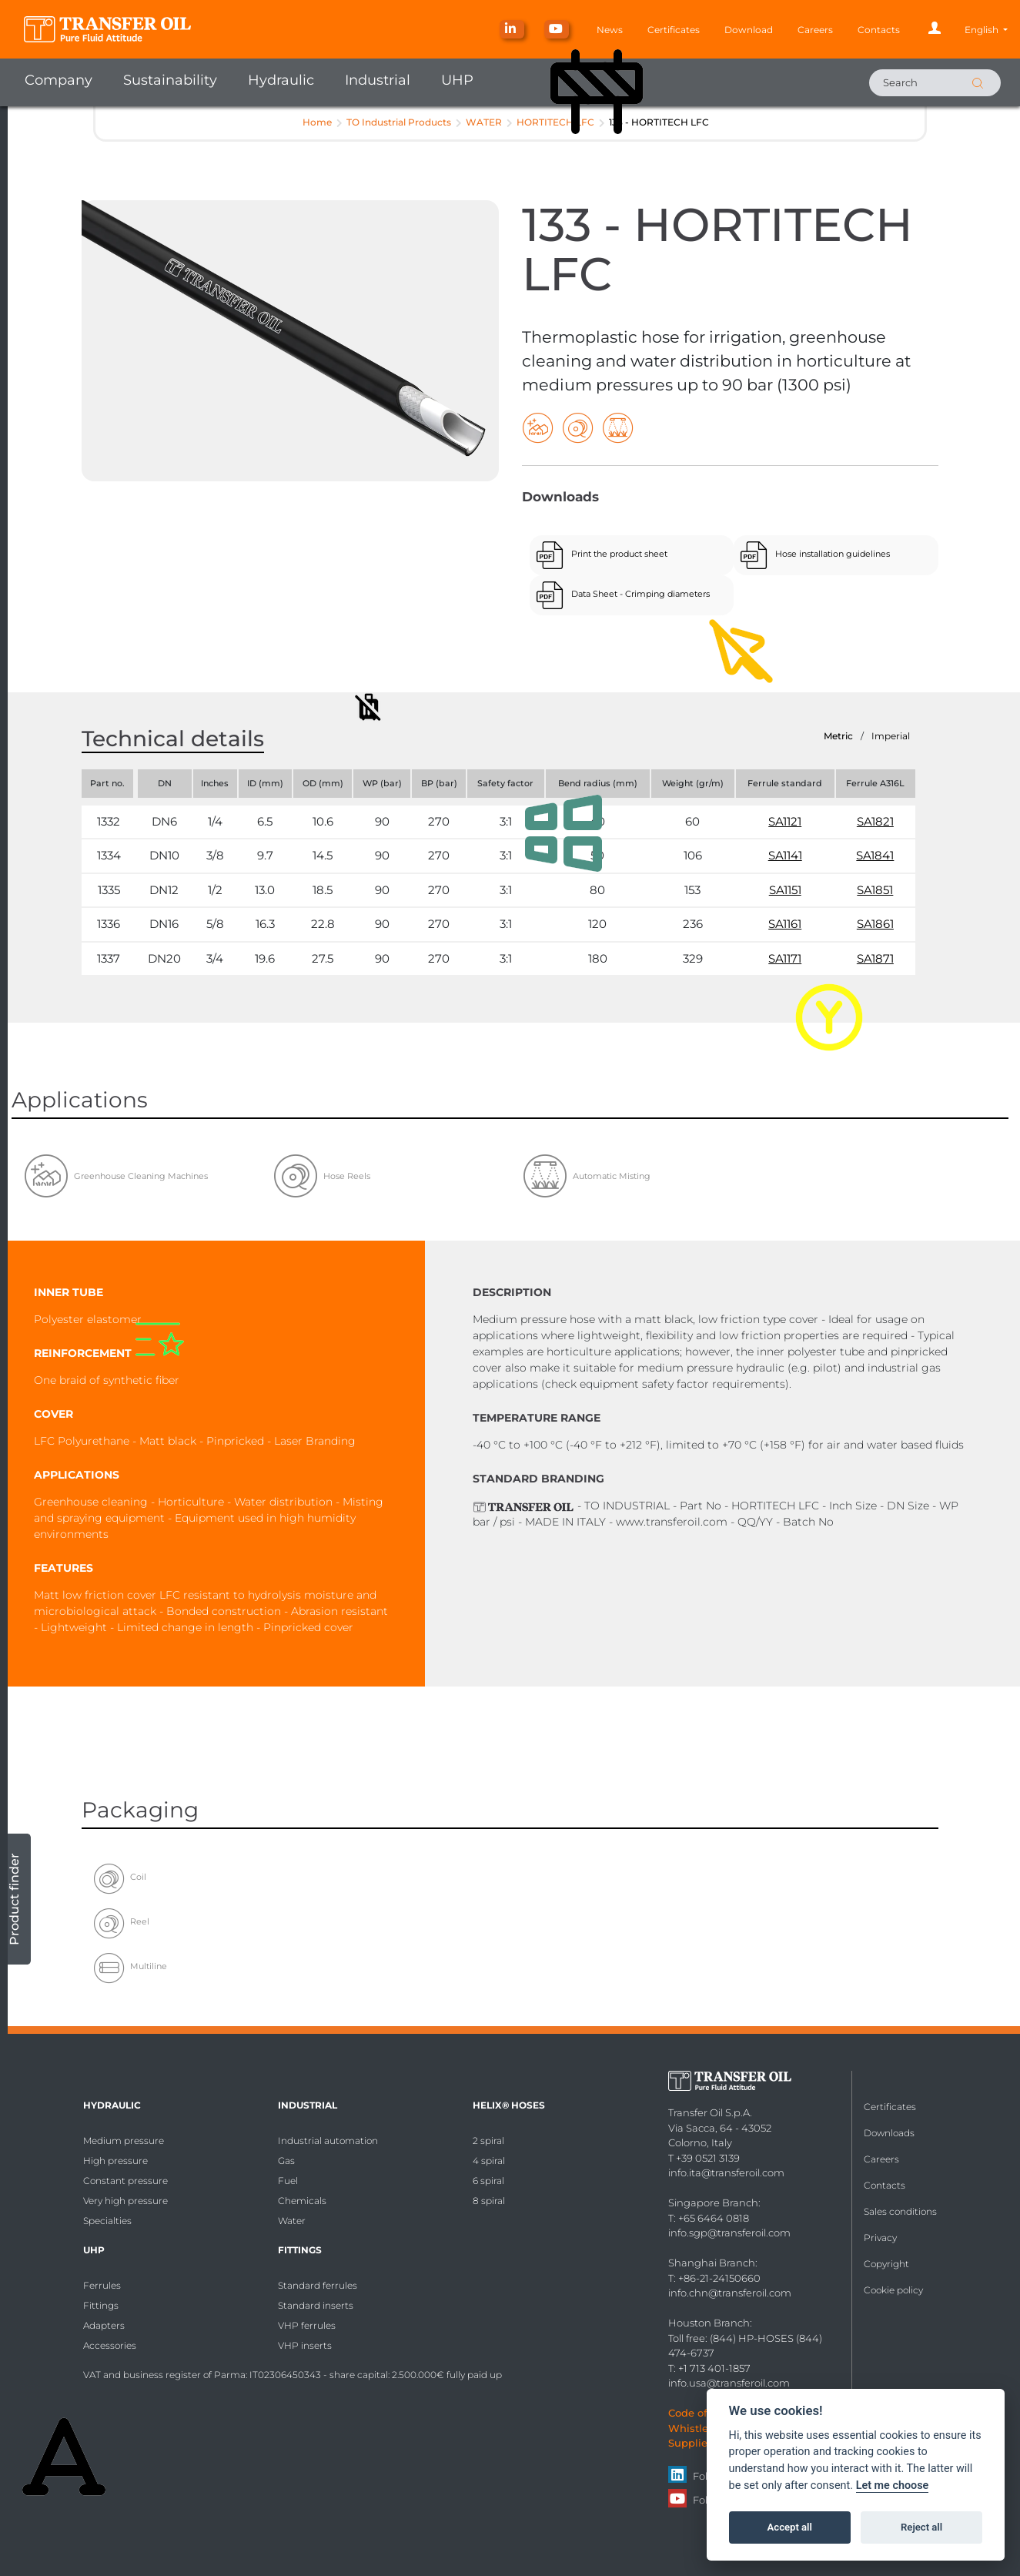 The image size is (1020, 2576). What do you see at coordinates (369, 707) in the screenshot?
I see `no luggage allowed` at bounding box center [369, 707].